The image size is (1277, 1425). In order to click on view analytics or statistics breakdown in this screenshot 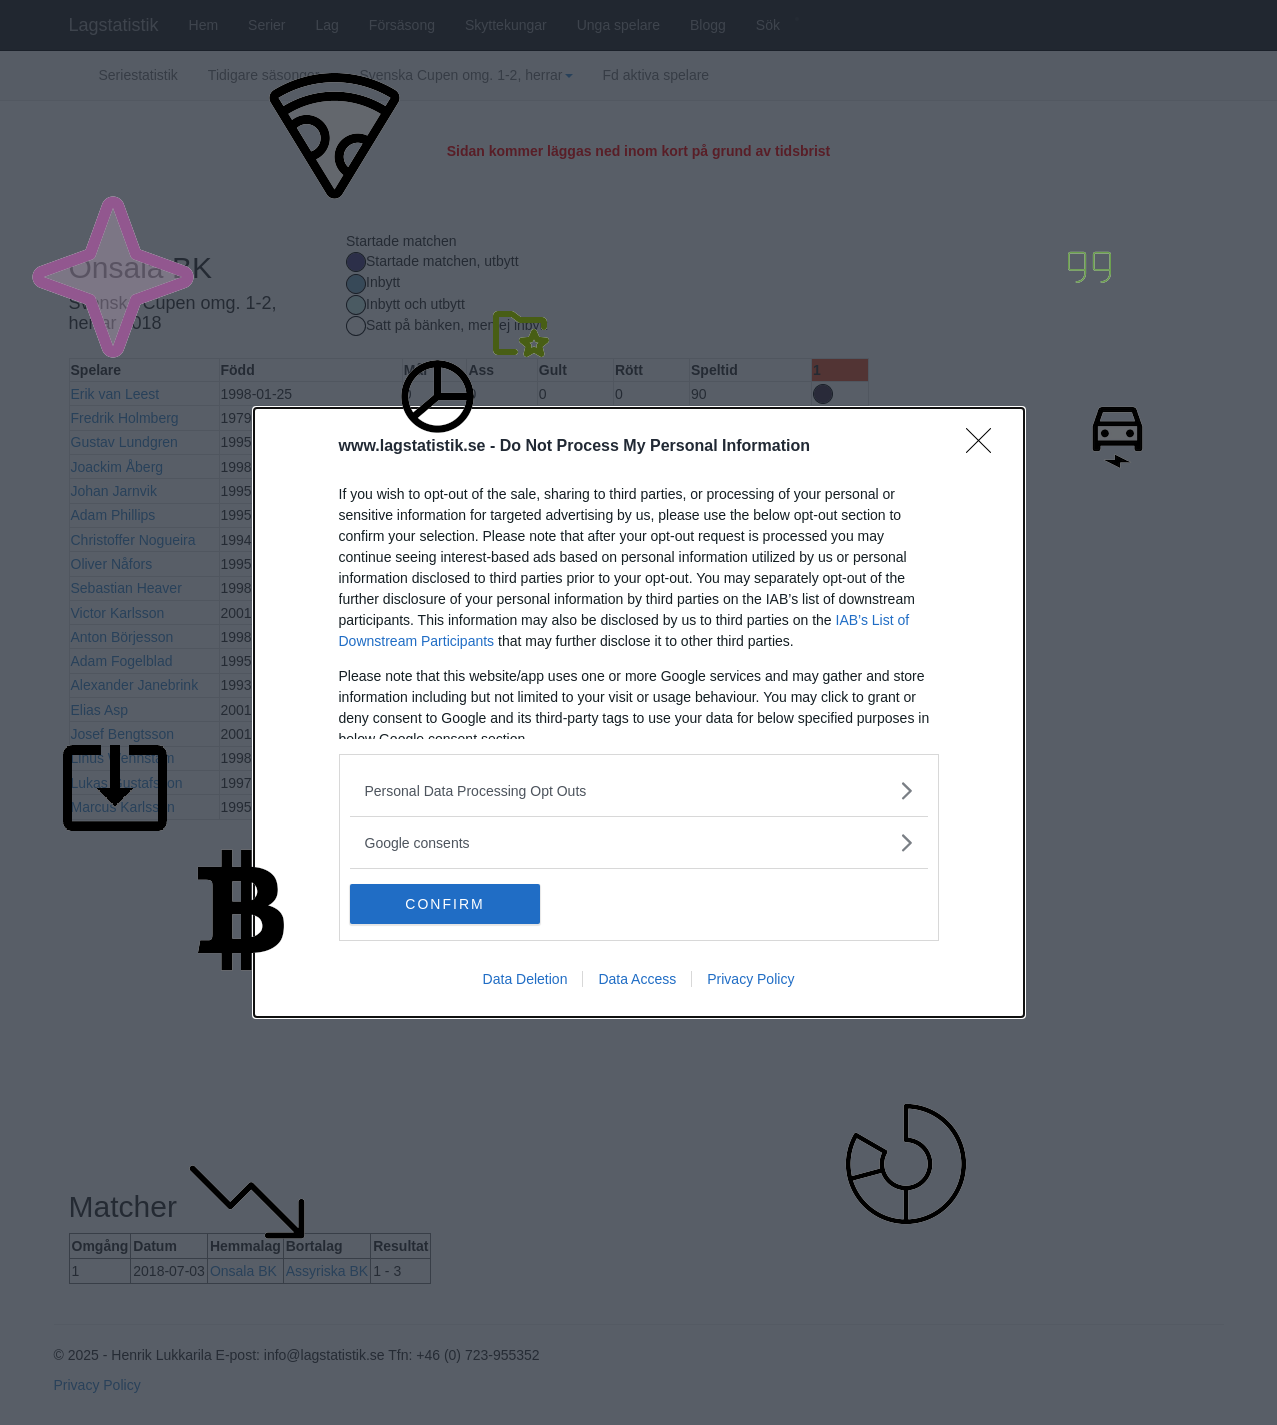, I will do `click(906, 1164)`.